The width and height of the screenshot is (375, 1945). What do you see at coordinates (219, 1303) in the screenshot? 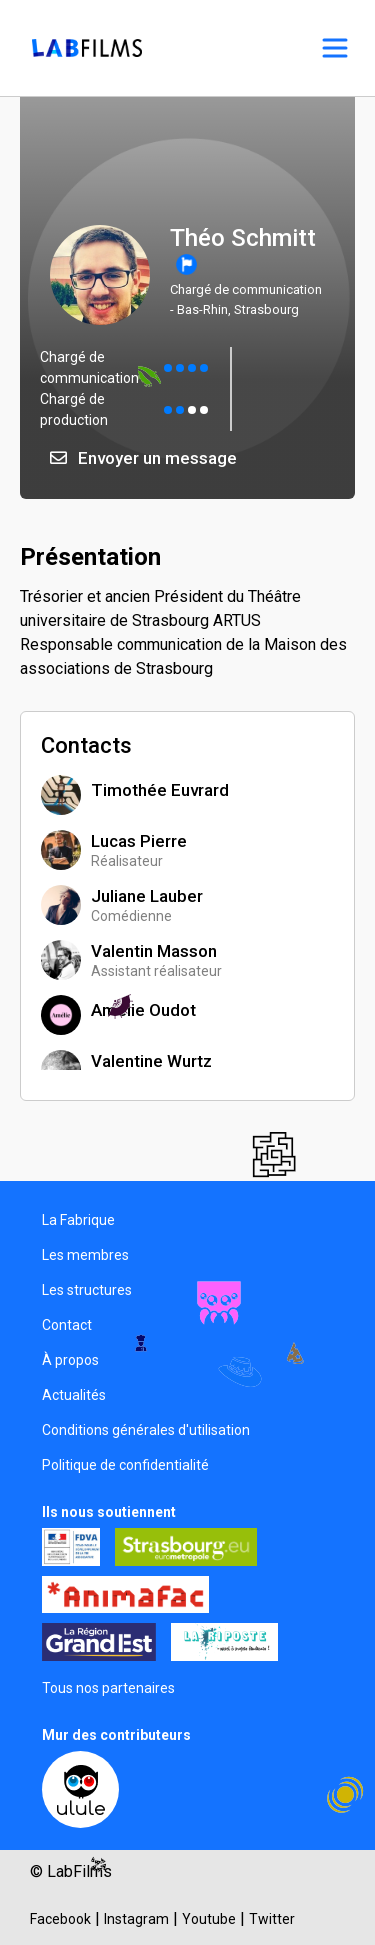
I see `spider or arachnid enemy character in a game` at bounding box center [219, 1303].